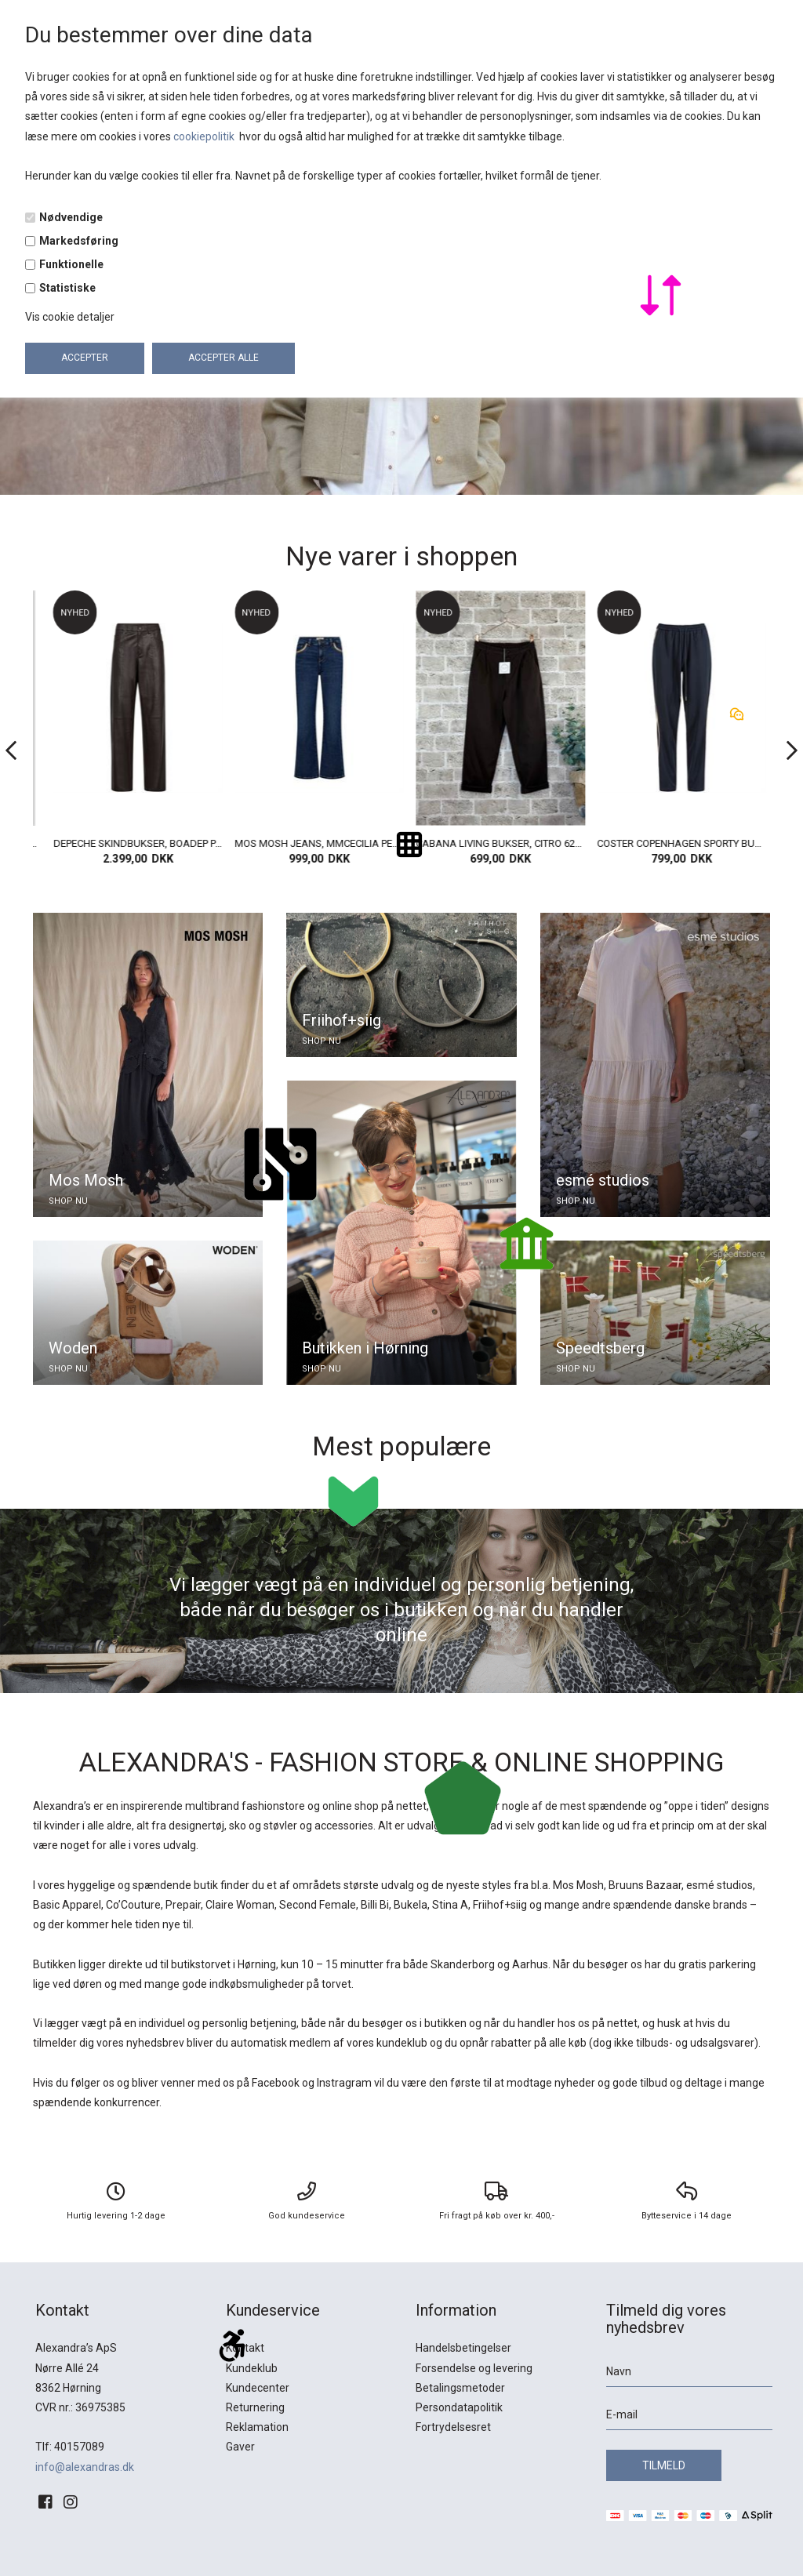 Image resolution: width=803 pixels, height=2576 pixels. Describe the element at coordinates (232, 2345) in the screenshot. I see `indicates wheelchair accessibility` at that location.